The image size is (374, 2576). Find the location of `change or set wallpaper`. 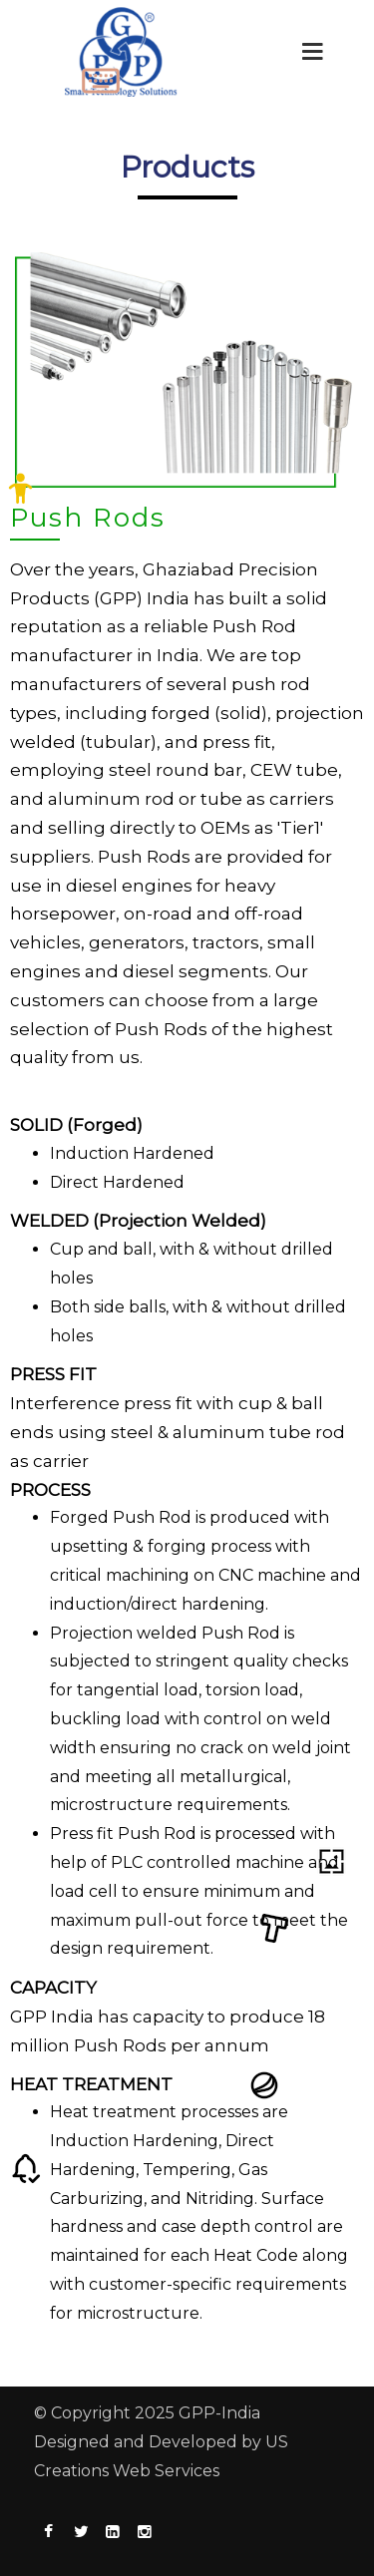

change or set wallpaper is located at coordinates (331, 1861).